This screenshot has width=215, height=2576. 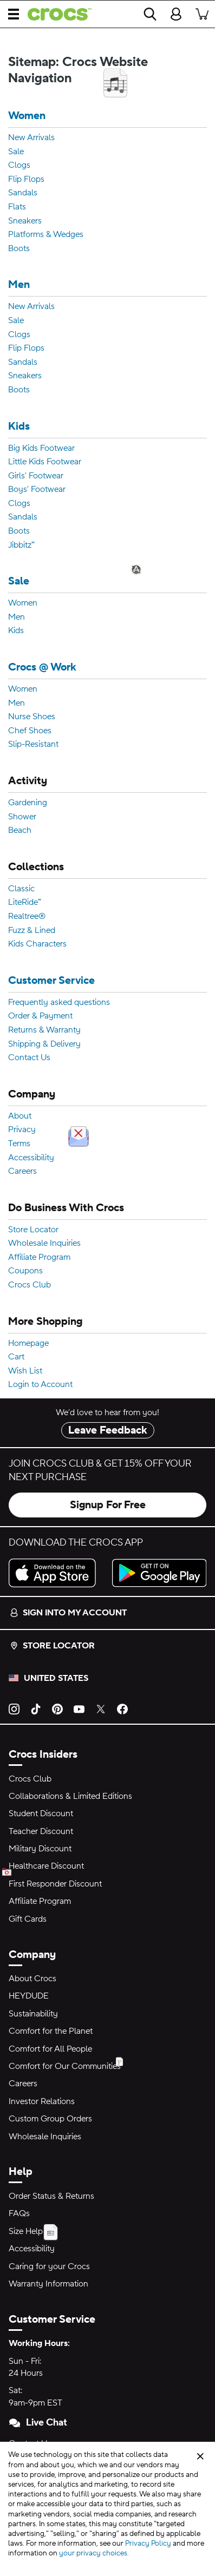 What do you see at coordinates (79, 1137) in the screenshot?
I see `mark email as spam or junk` at bounding box center [79, 1137].